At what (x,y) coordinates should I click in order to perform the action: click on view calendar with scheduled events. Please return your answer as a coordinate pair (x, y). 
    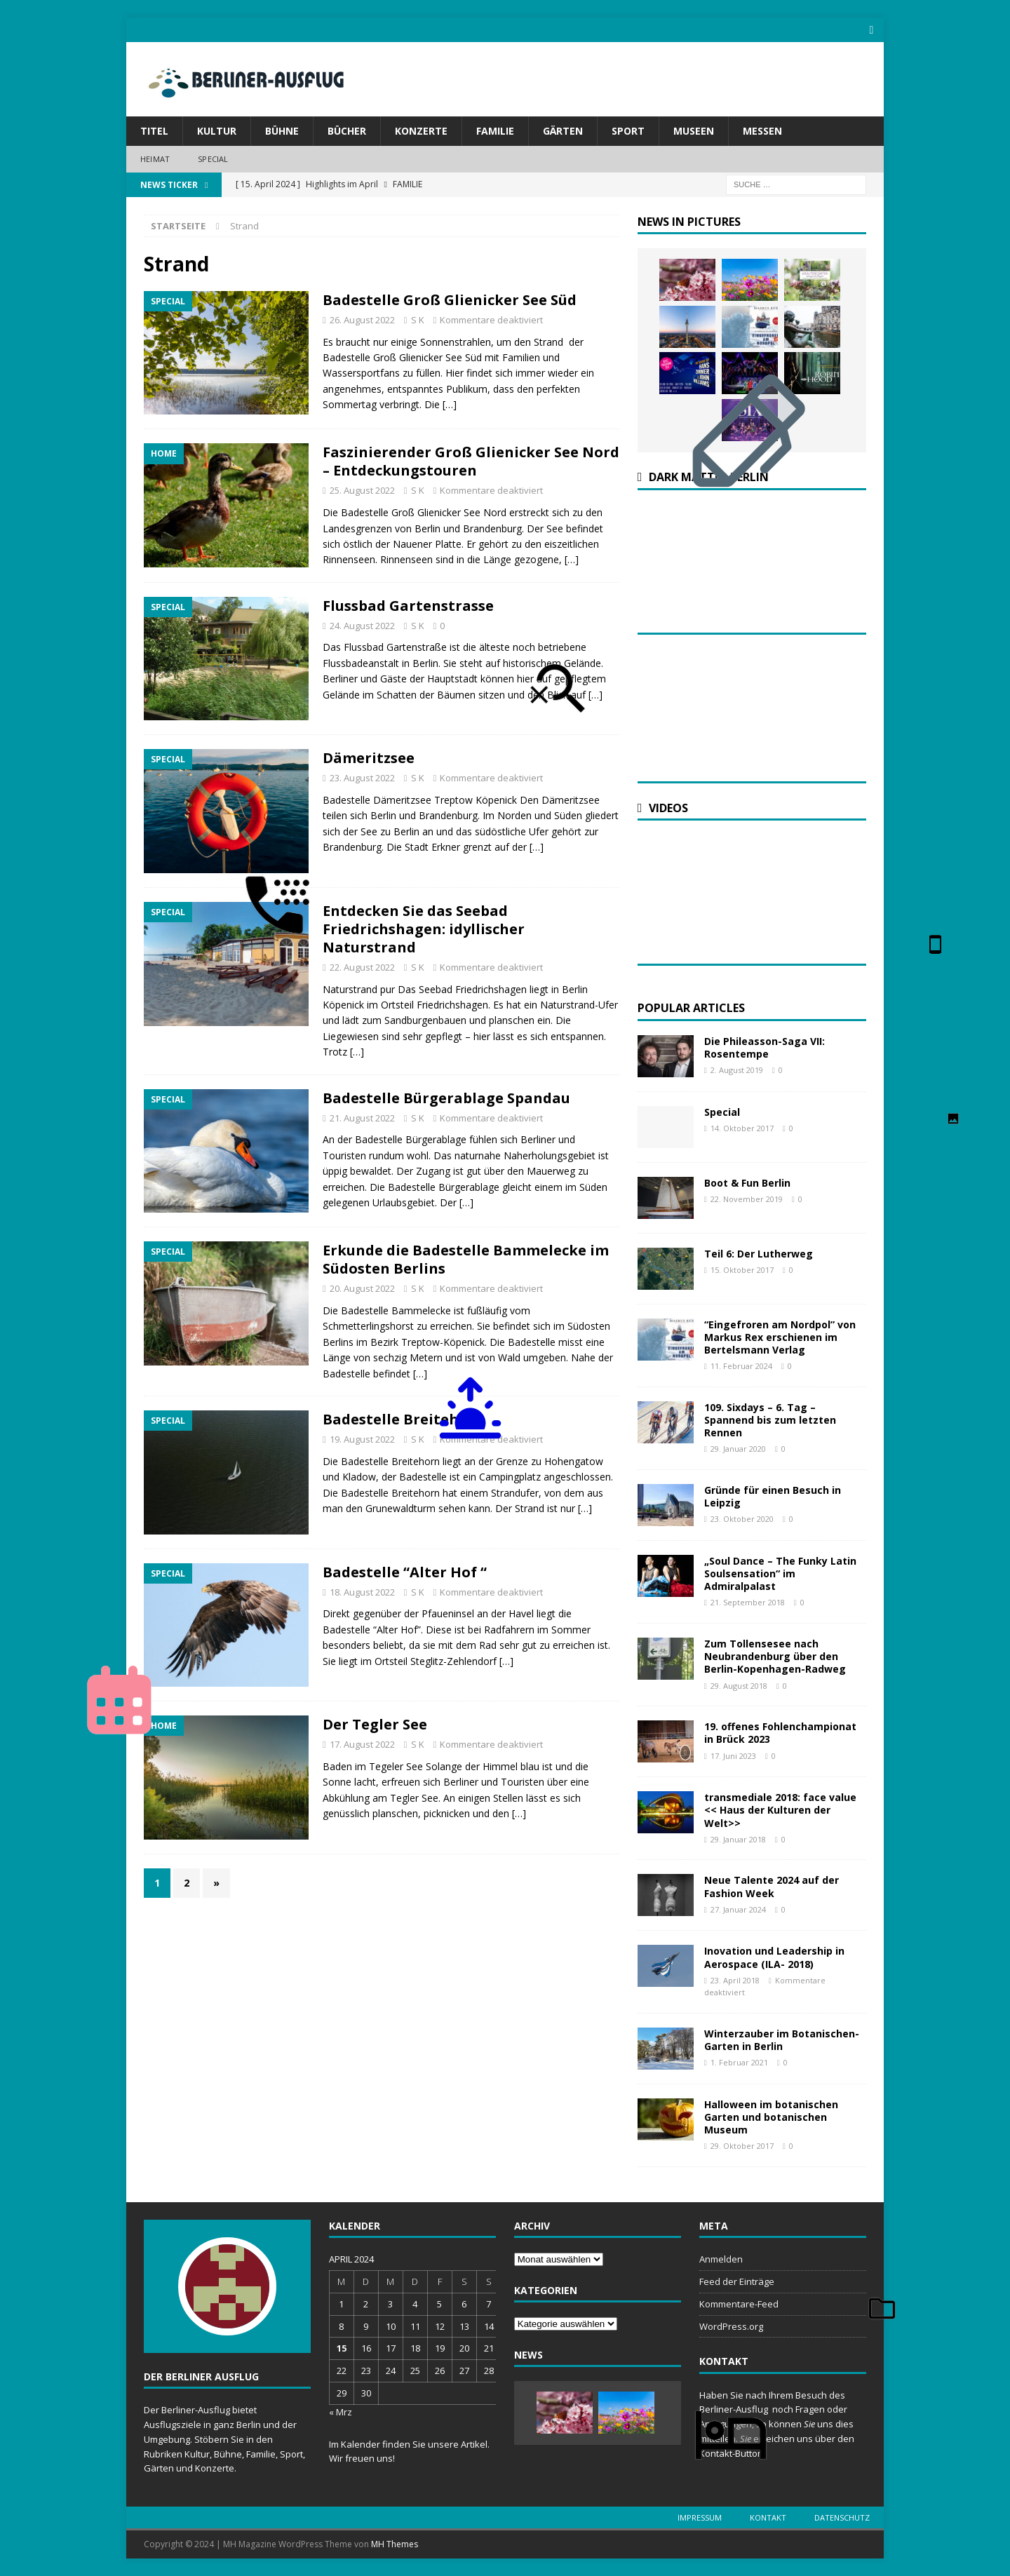
    Looking at the image, I should click on (119, 1702).